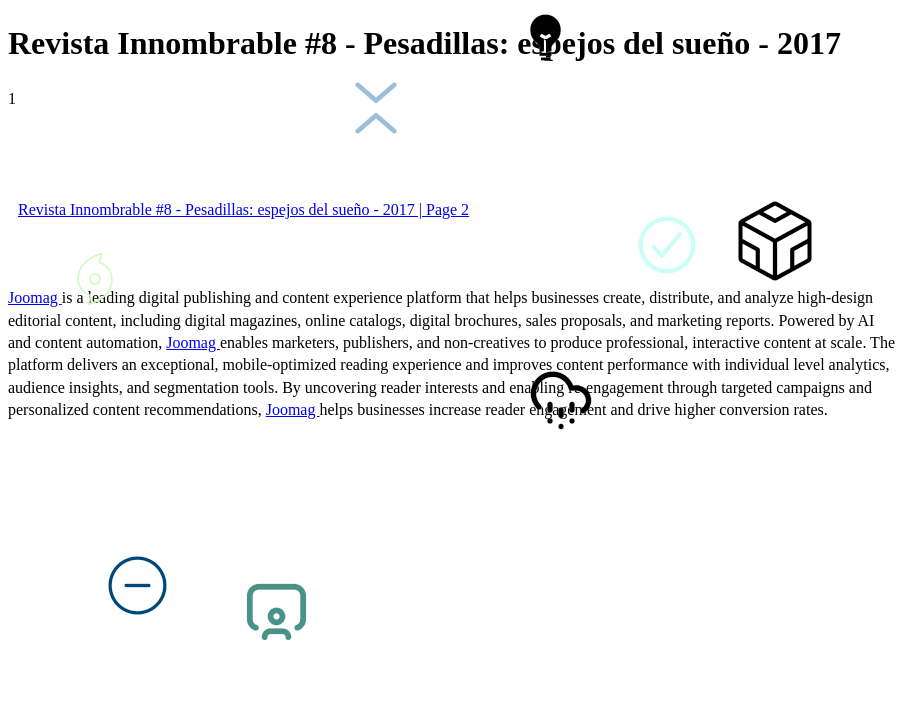 The width and height of the screenshot is (904, 720). I want to click on collapse or minimize an expanded section, so click(376, 108).